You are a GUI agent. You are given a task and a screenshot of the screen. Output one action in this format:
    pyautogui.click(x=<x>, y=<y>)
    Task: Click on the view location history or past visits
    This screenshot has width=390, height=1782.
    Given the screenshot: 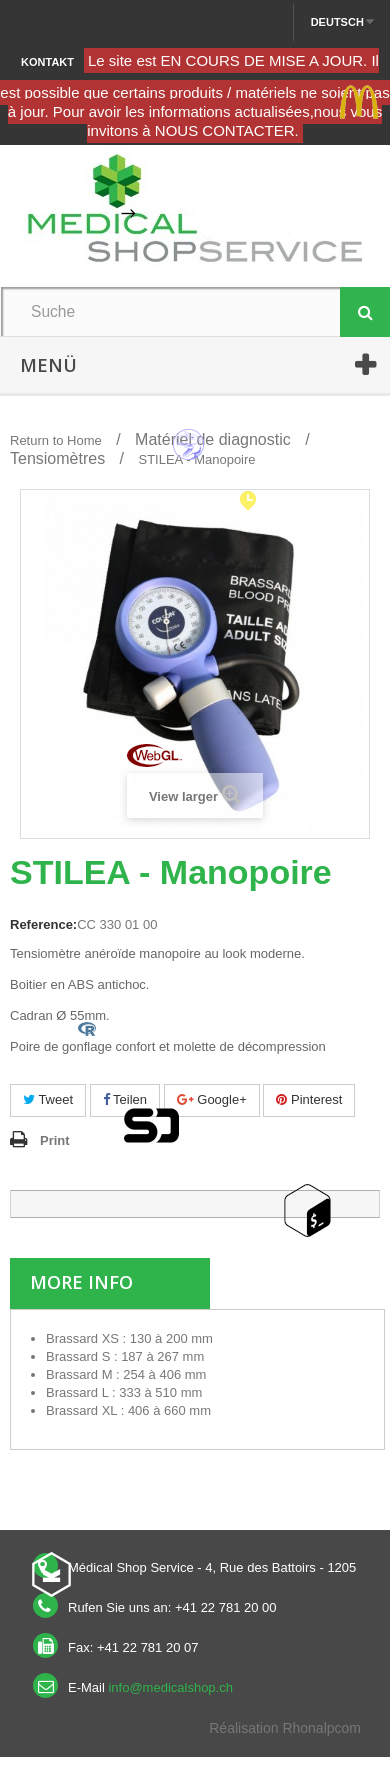 What is the action you would take?
    pyautogui.click(x=248, y=500)
    